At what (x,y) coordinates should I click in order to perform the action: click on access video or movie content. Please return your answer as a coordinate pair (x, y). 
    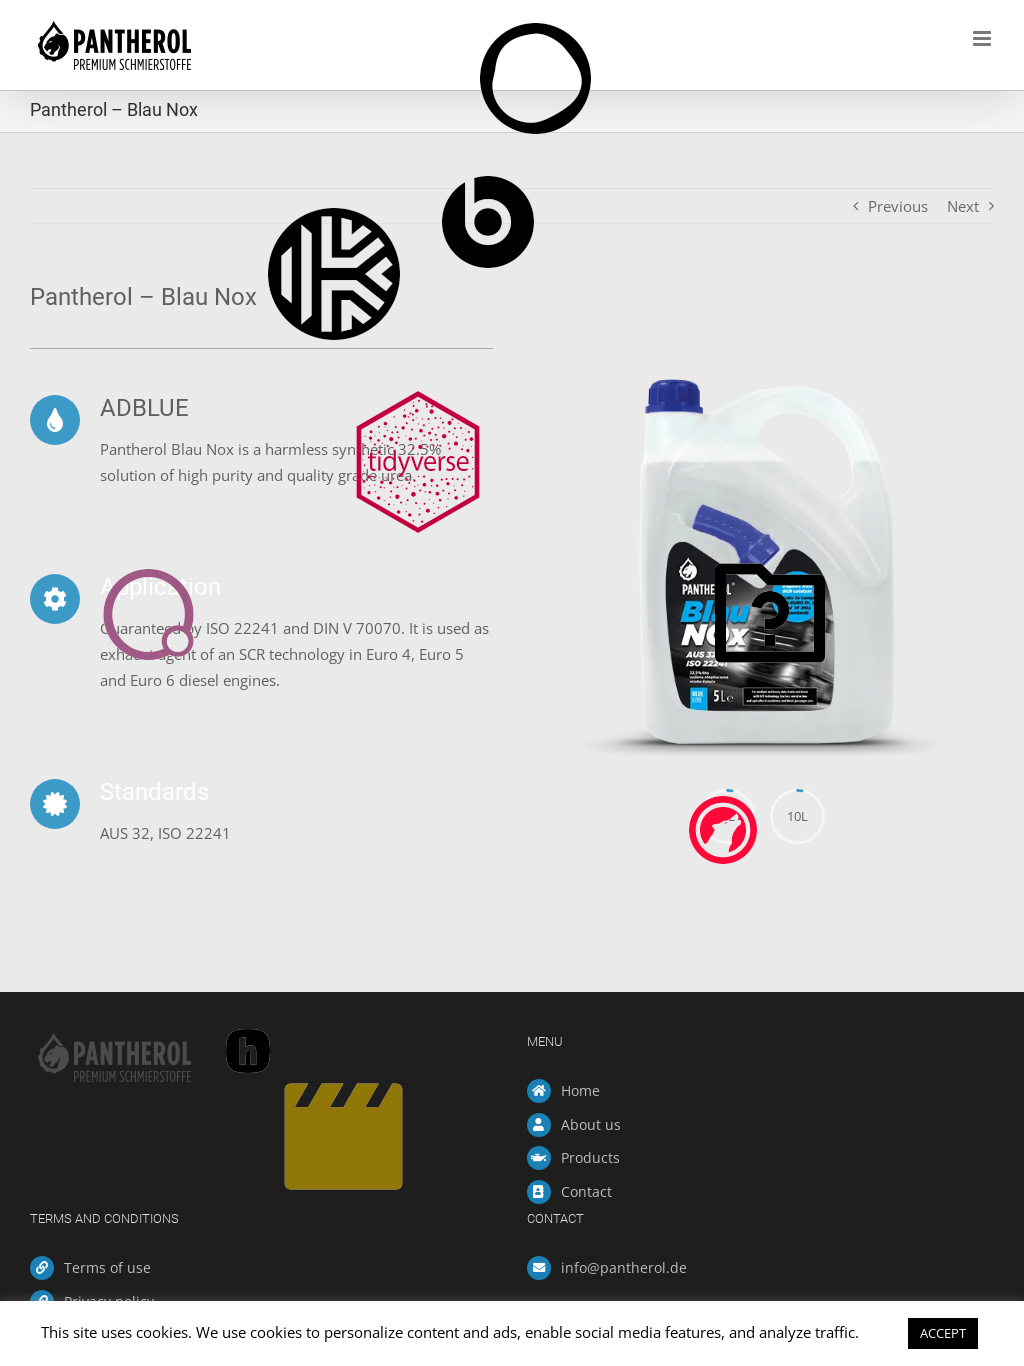
    Looking at the image, I should click on (343, 1136).